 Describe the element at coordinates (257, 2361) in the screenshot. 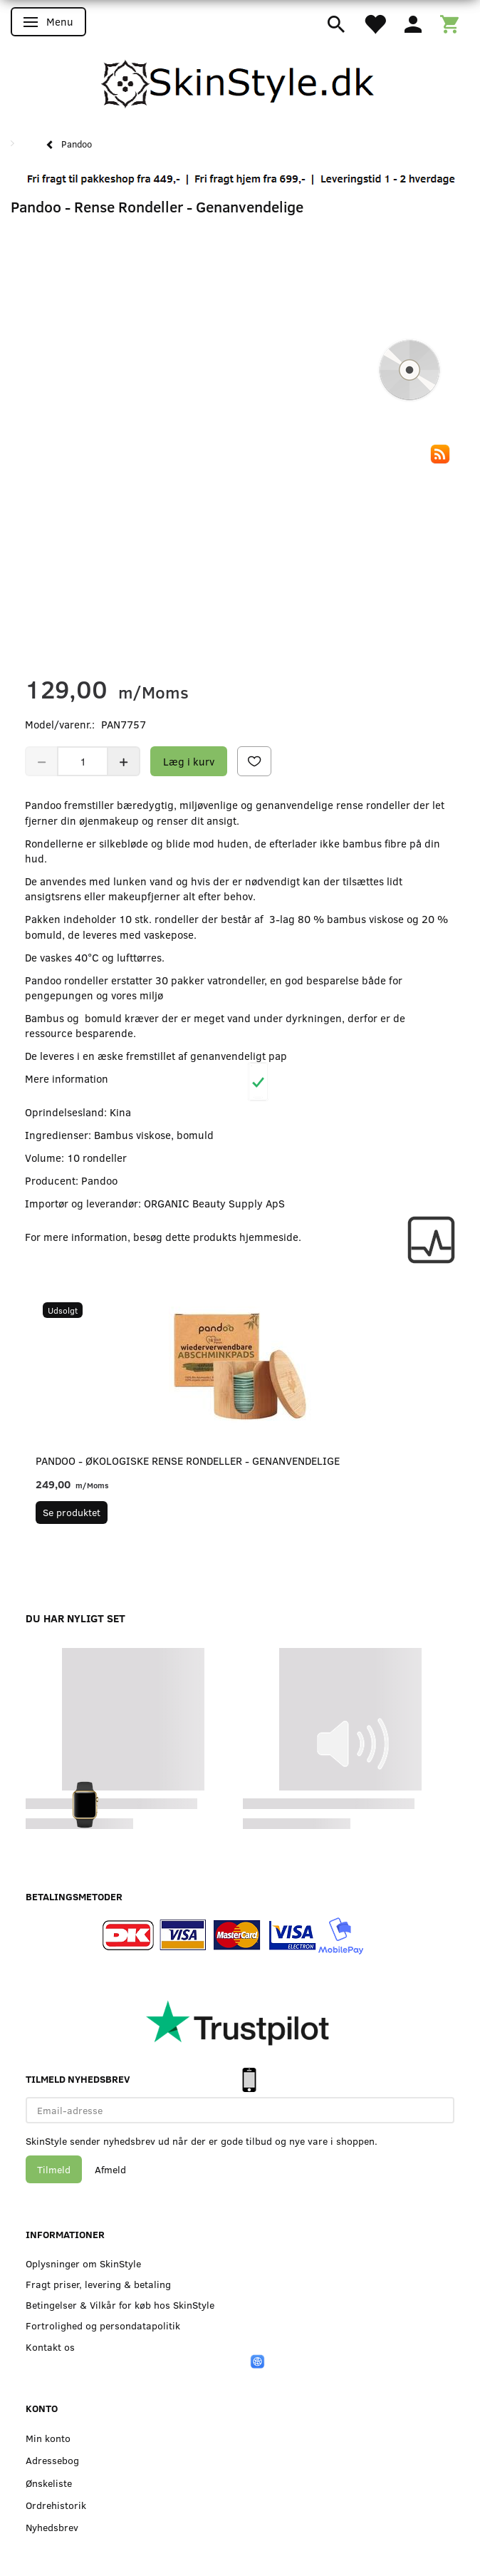

I see `manage web apps and browser-based applications` at that location.